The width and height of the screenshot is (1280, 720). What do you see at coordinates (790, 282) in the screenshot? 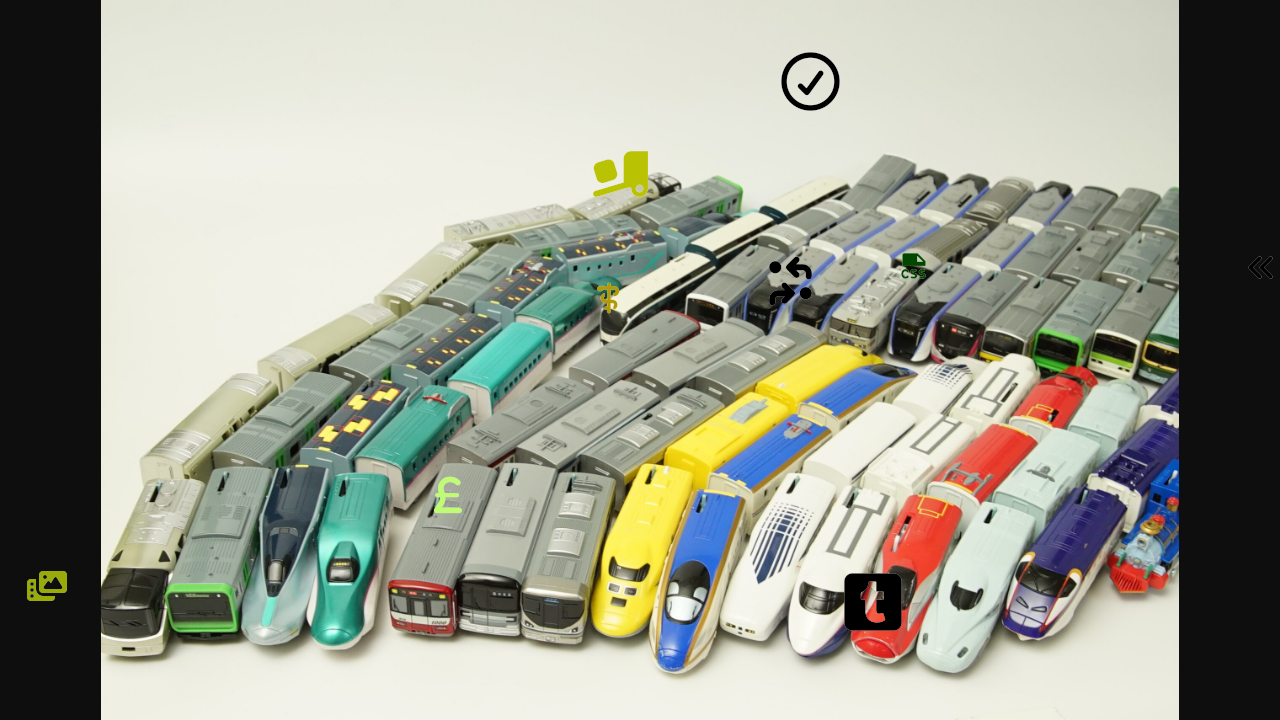
I see `merge or converge items to endpoints` at bounding box center [790, 282].